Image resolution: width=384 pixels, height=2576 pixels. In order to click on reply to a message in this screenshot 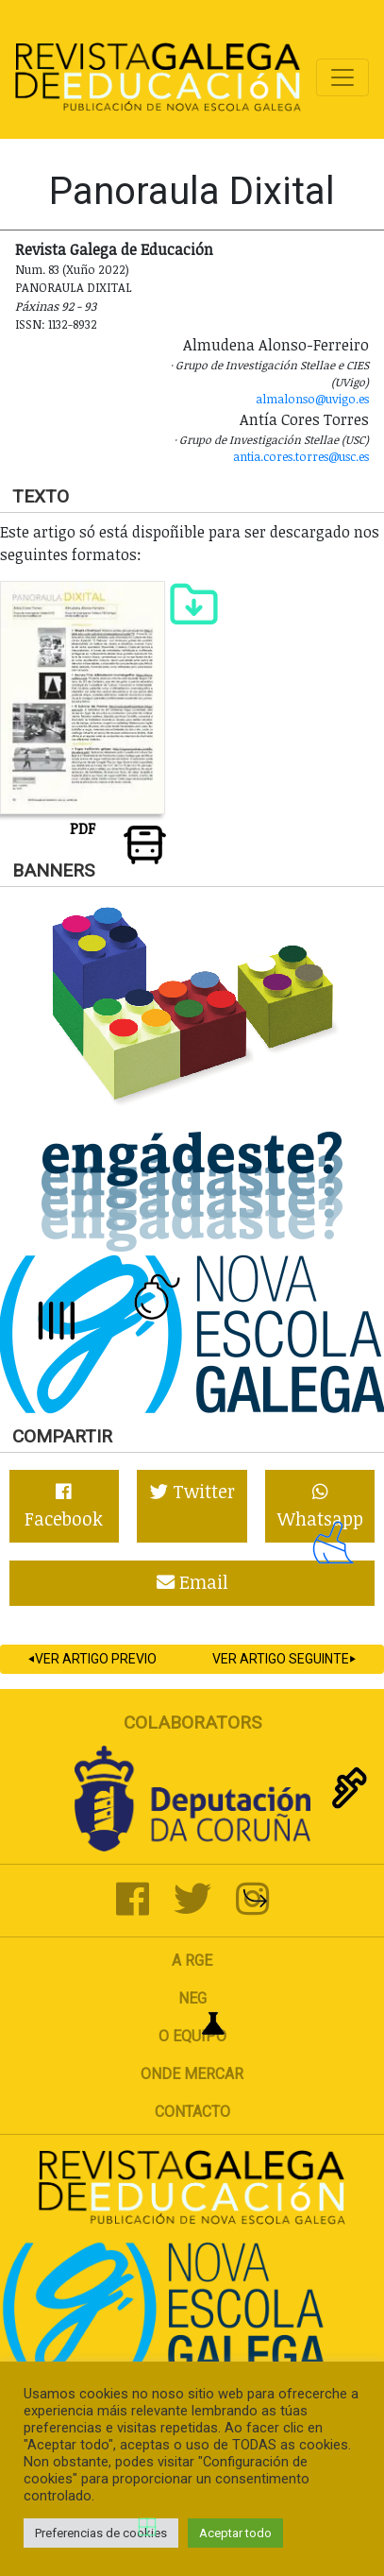, I will do `click(255, 1898)`.